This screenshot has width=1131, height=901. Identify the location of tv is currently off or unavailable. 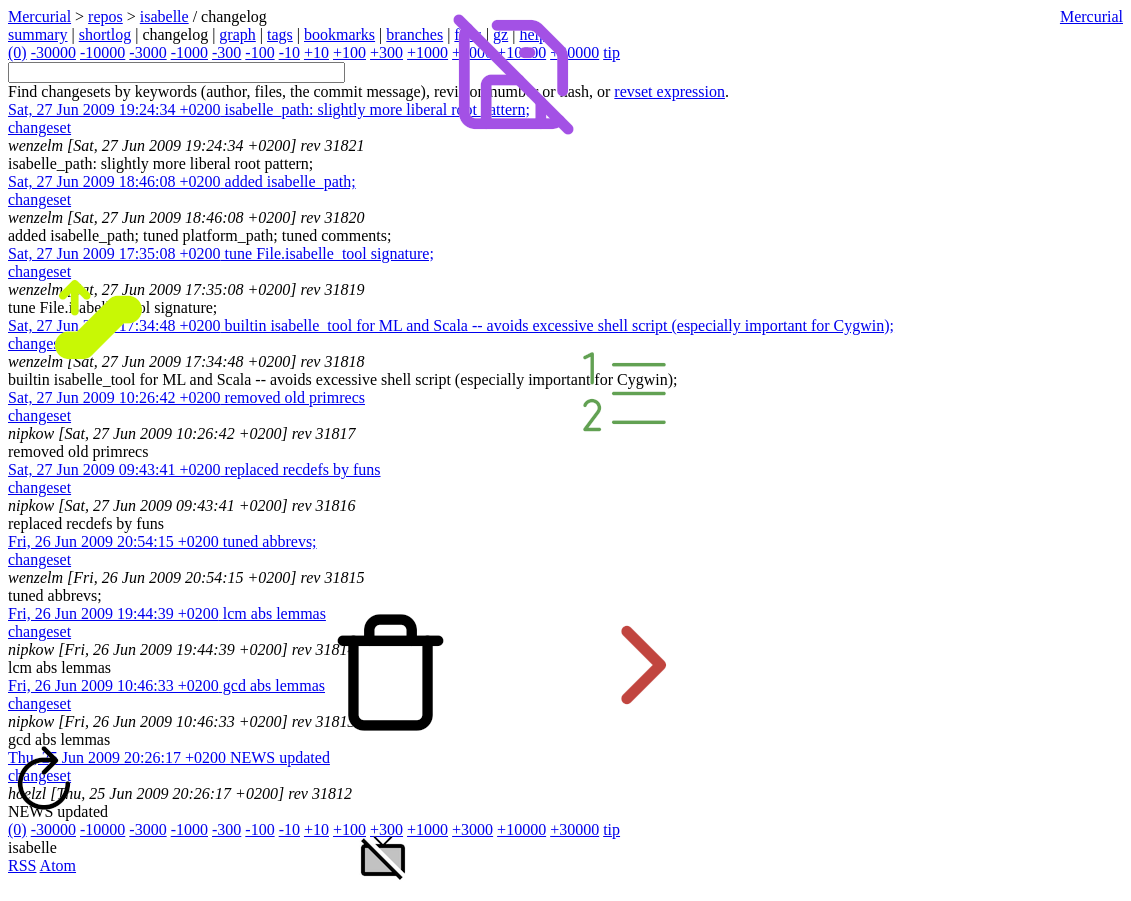
(383, 858).